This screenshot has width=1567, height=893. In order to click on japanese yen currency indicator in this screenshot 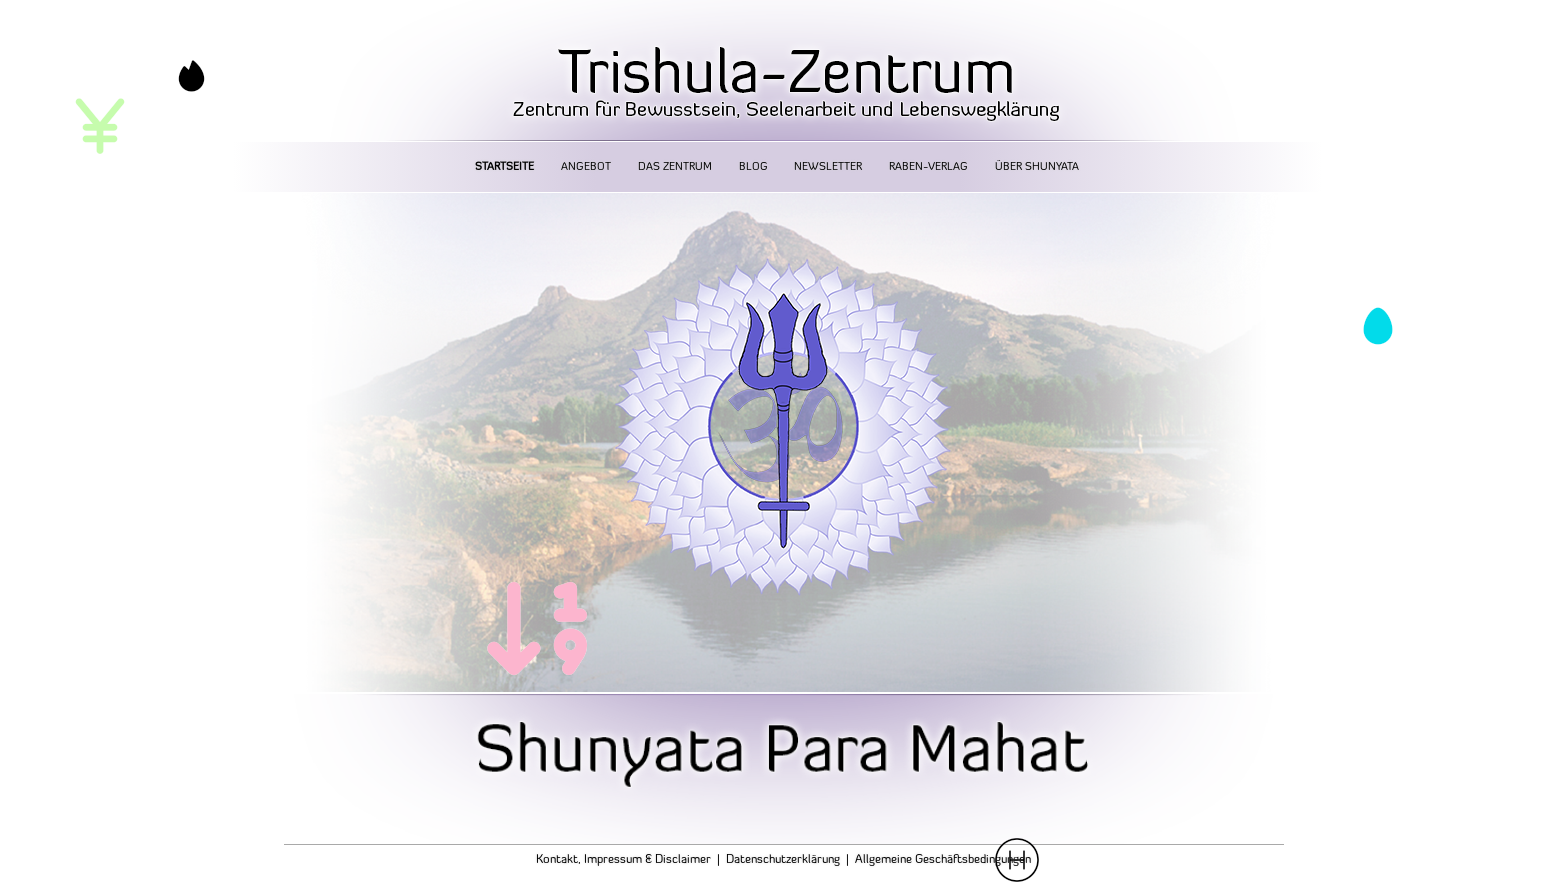, I will do `click(100, 125)`.